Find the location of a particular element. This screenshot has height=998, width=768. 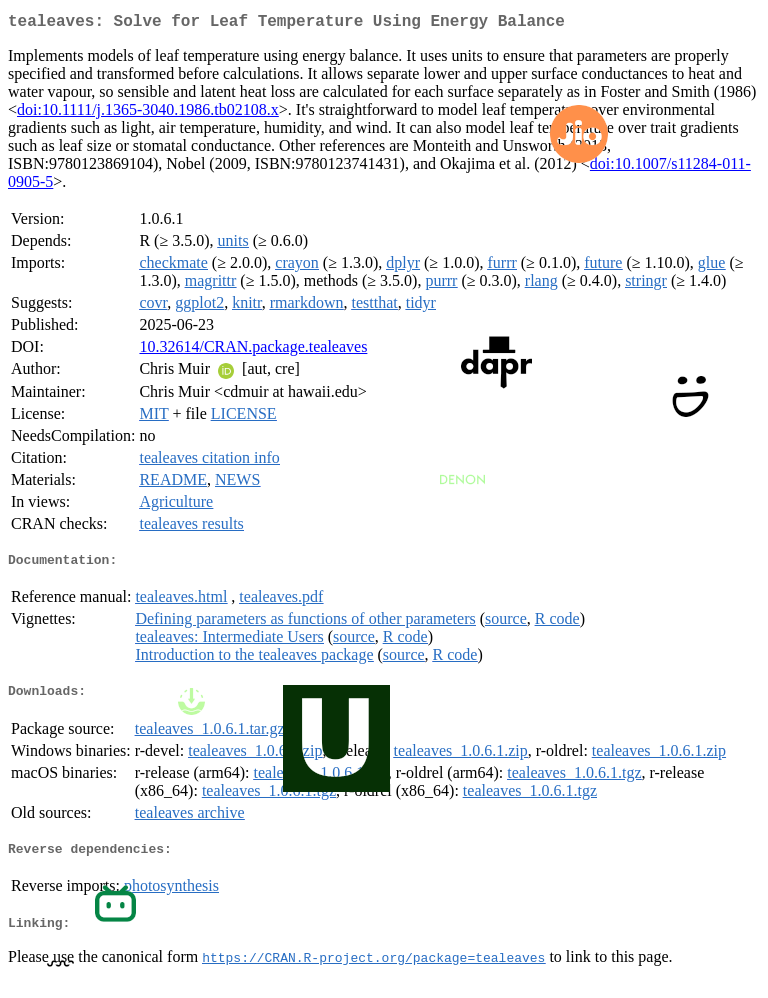

dapr distributed application runtime logo is located at coordinates (496, 362).